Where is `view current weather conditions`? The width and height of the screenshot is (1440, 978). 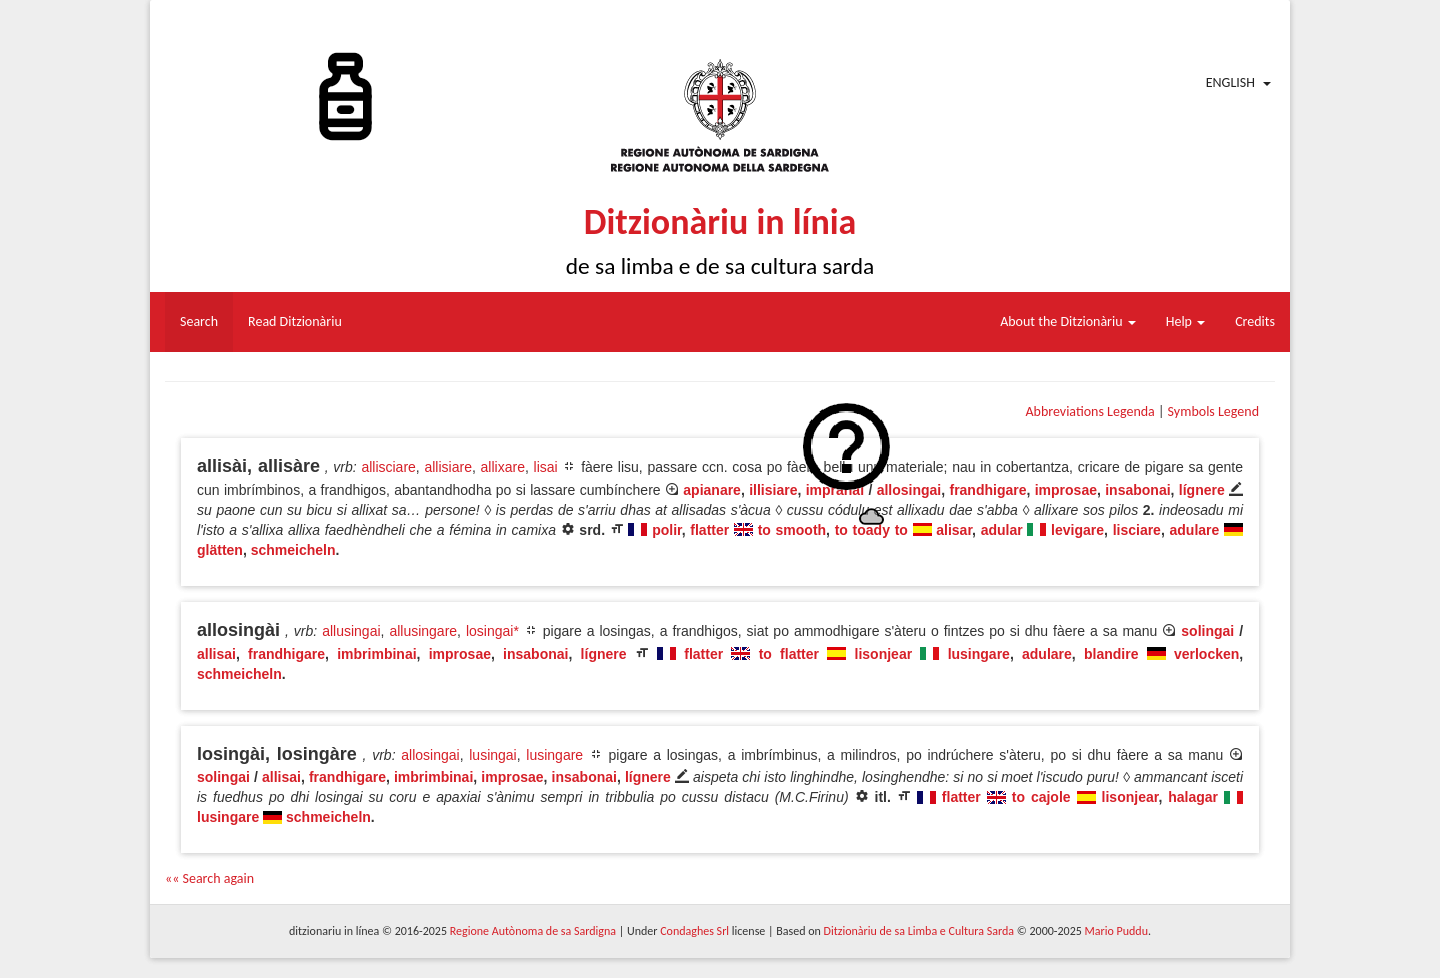 view current weather conditions is located at coordinates (871, 516).